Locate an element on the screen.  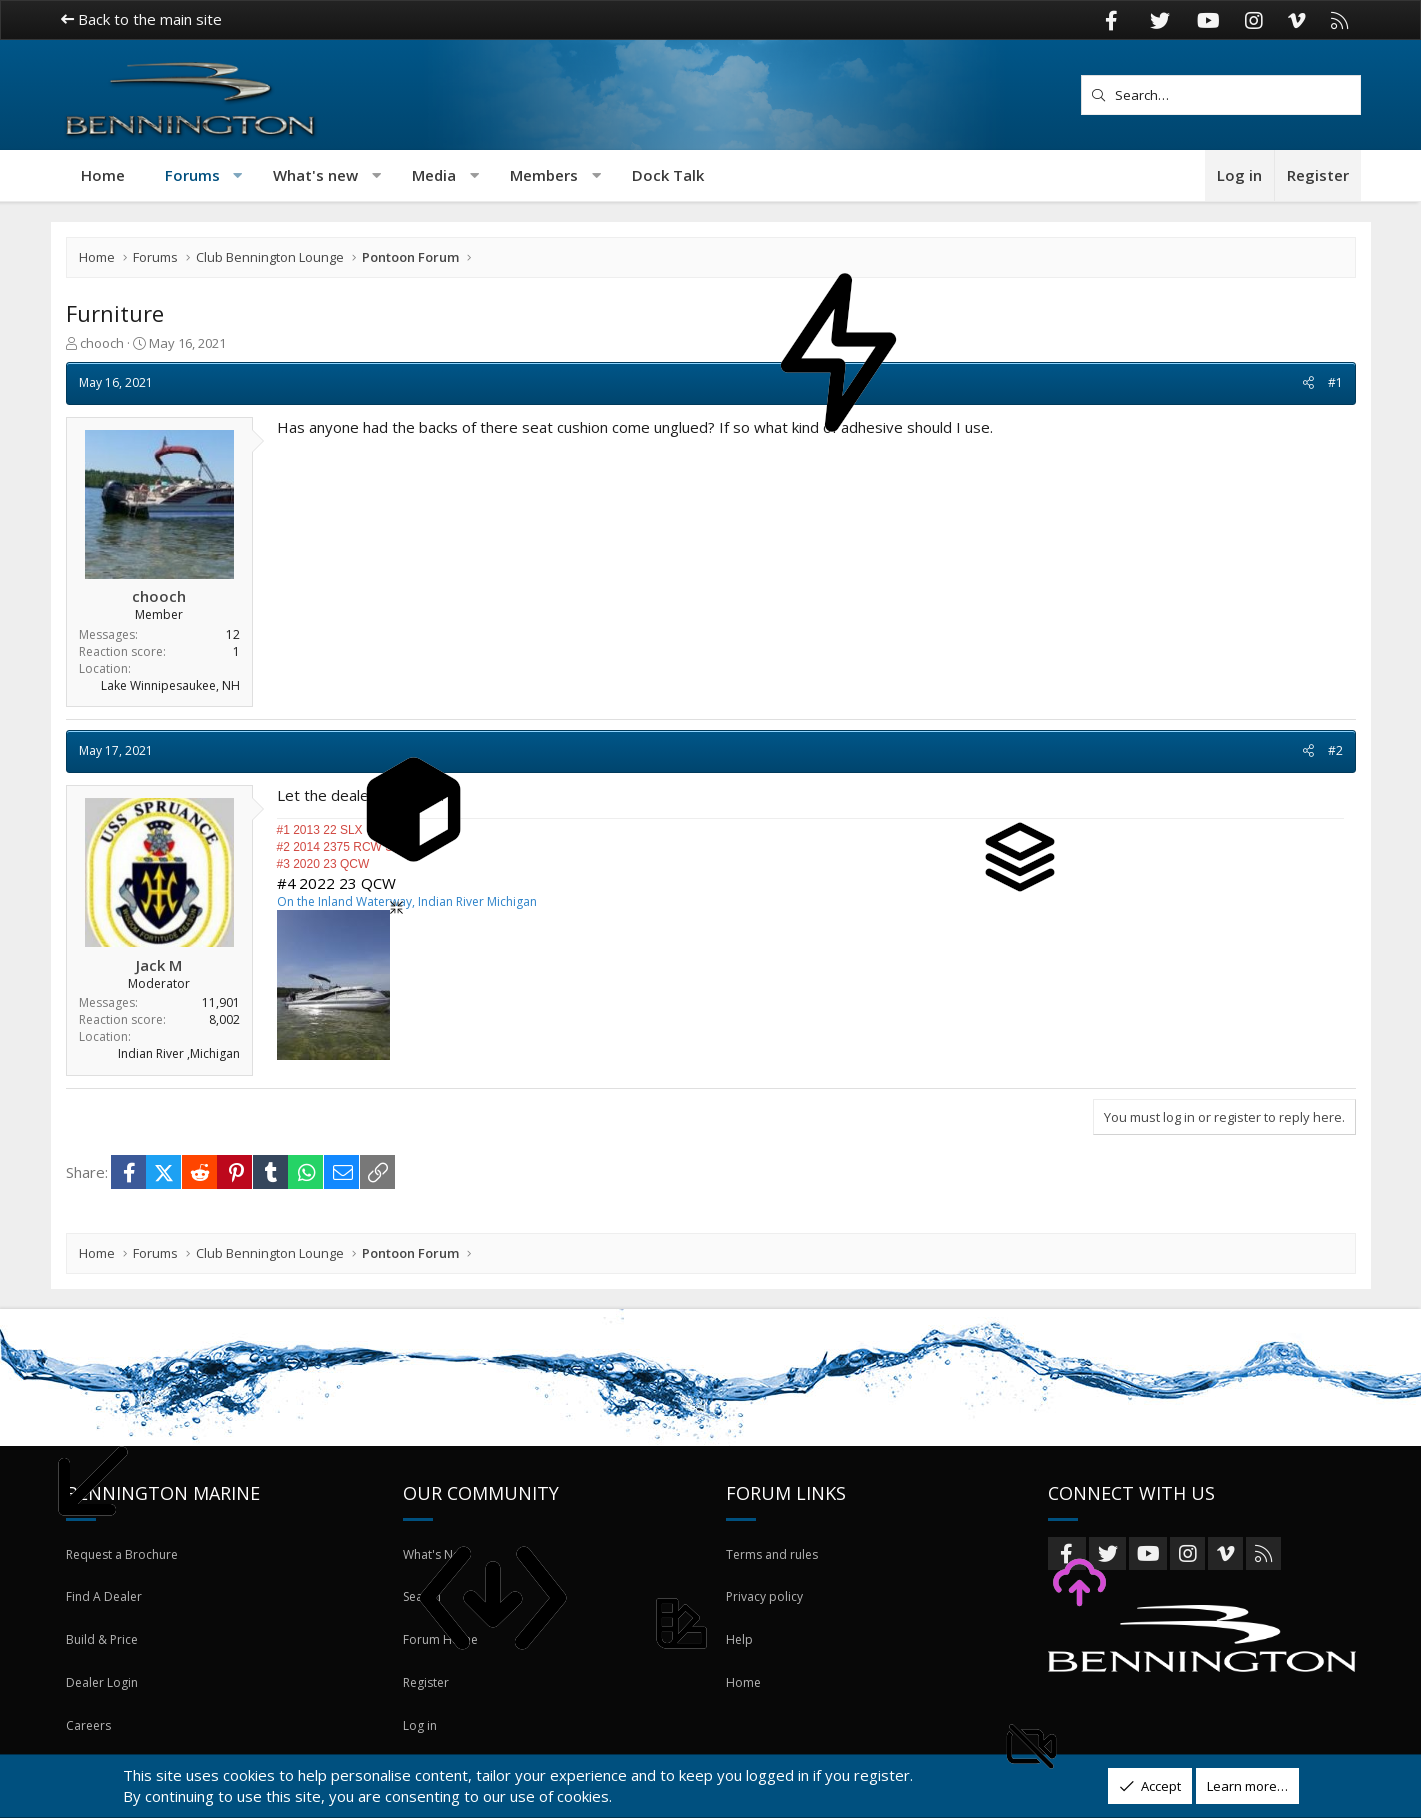
toggle flash on camera is located at coordinates (838, 352).